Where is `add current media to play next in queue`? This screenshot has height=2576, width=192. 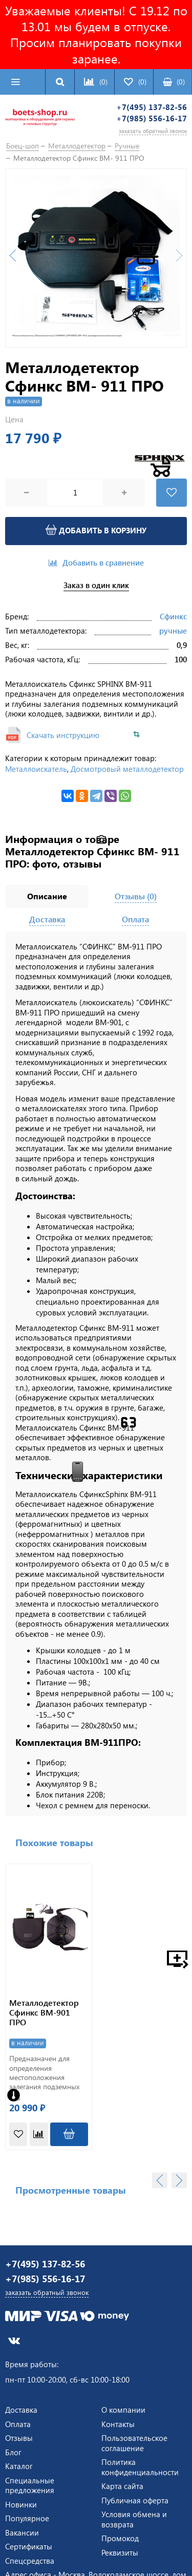
add current media to play next in queue is located at coordinates (177, 1959).